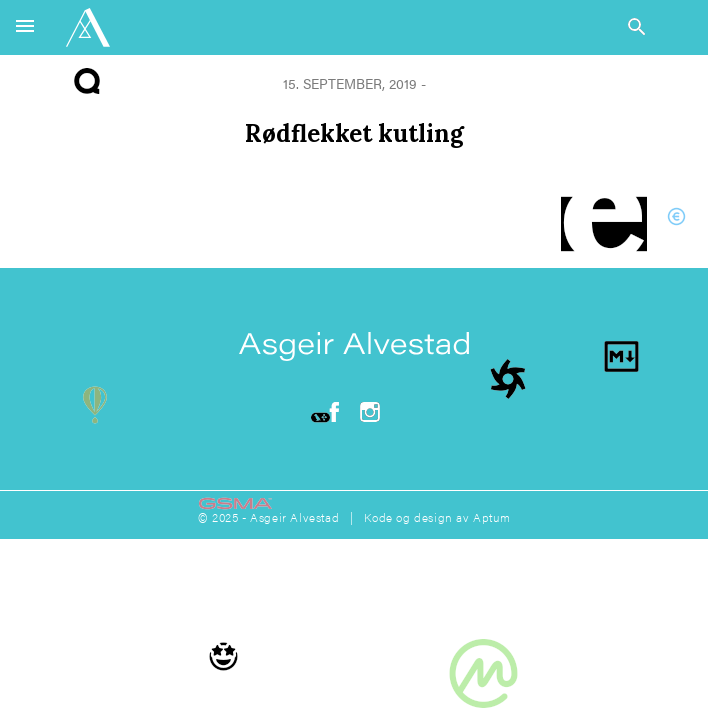  What do you see at coordinates (676, 216) in the screenshot?
I see `view euro currency balance` at bounding box center [676, 216].